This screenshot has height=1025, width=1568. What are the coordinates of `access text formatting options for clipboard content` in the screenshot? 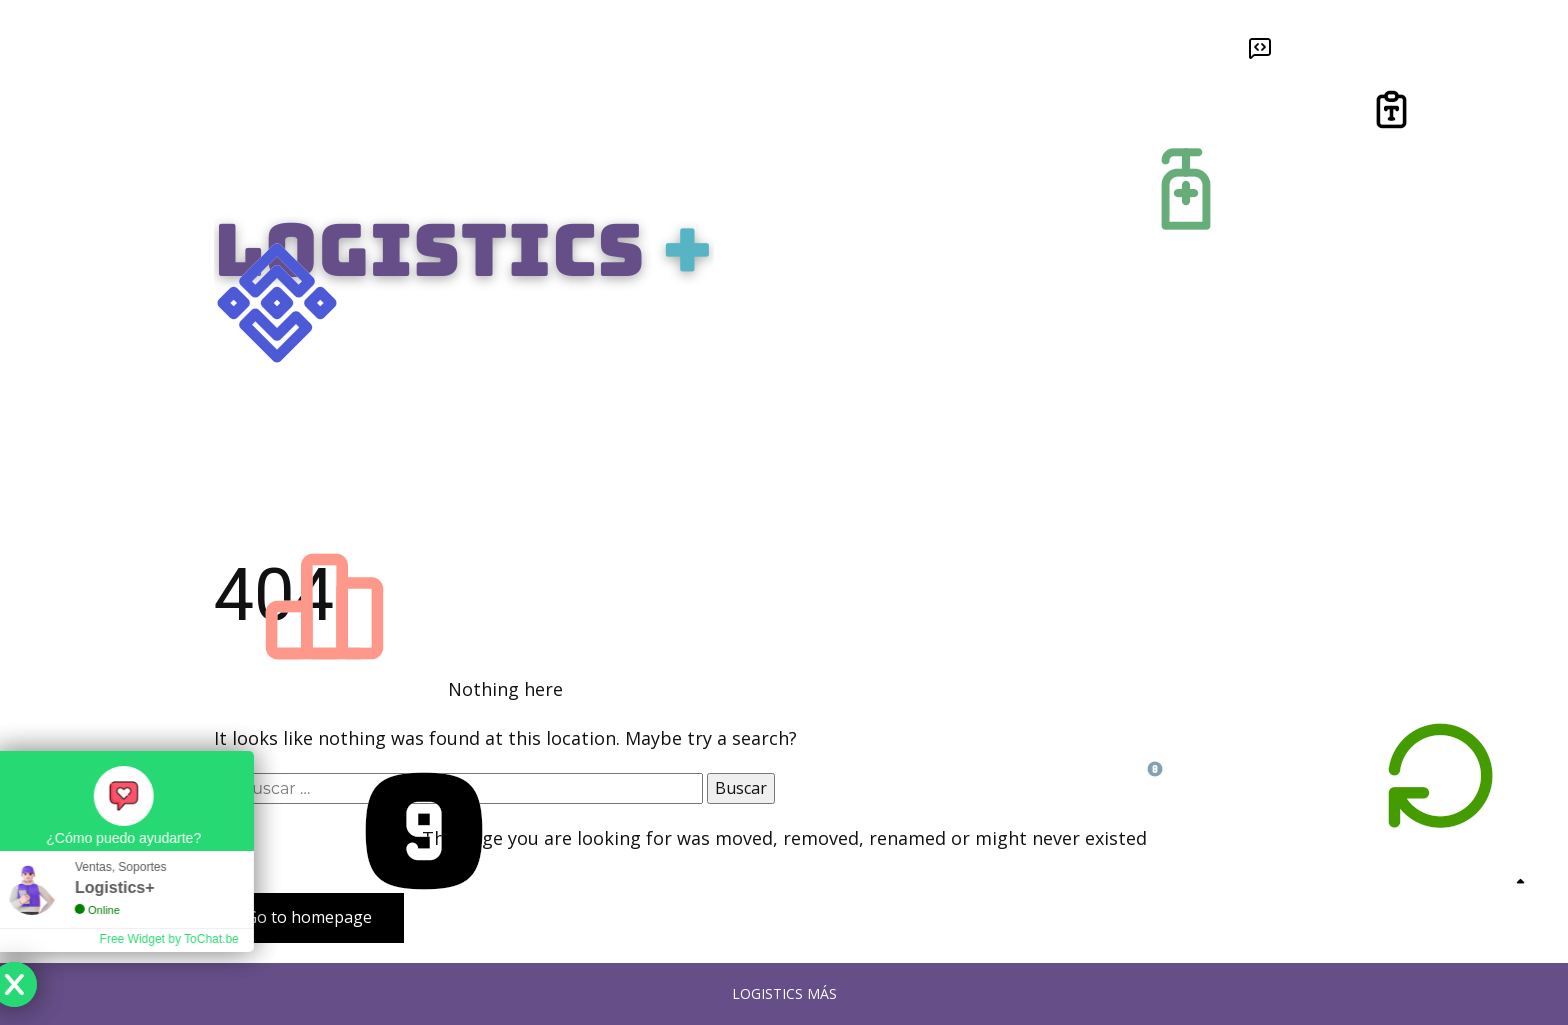 It's located at (1391, 109).